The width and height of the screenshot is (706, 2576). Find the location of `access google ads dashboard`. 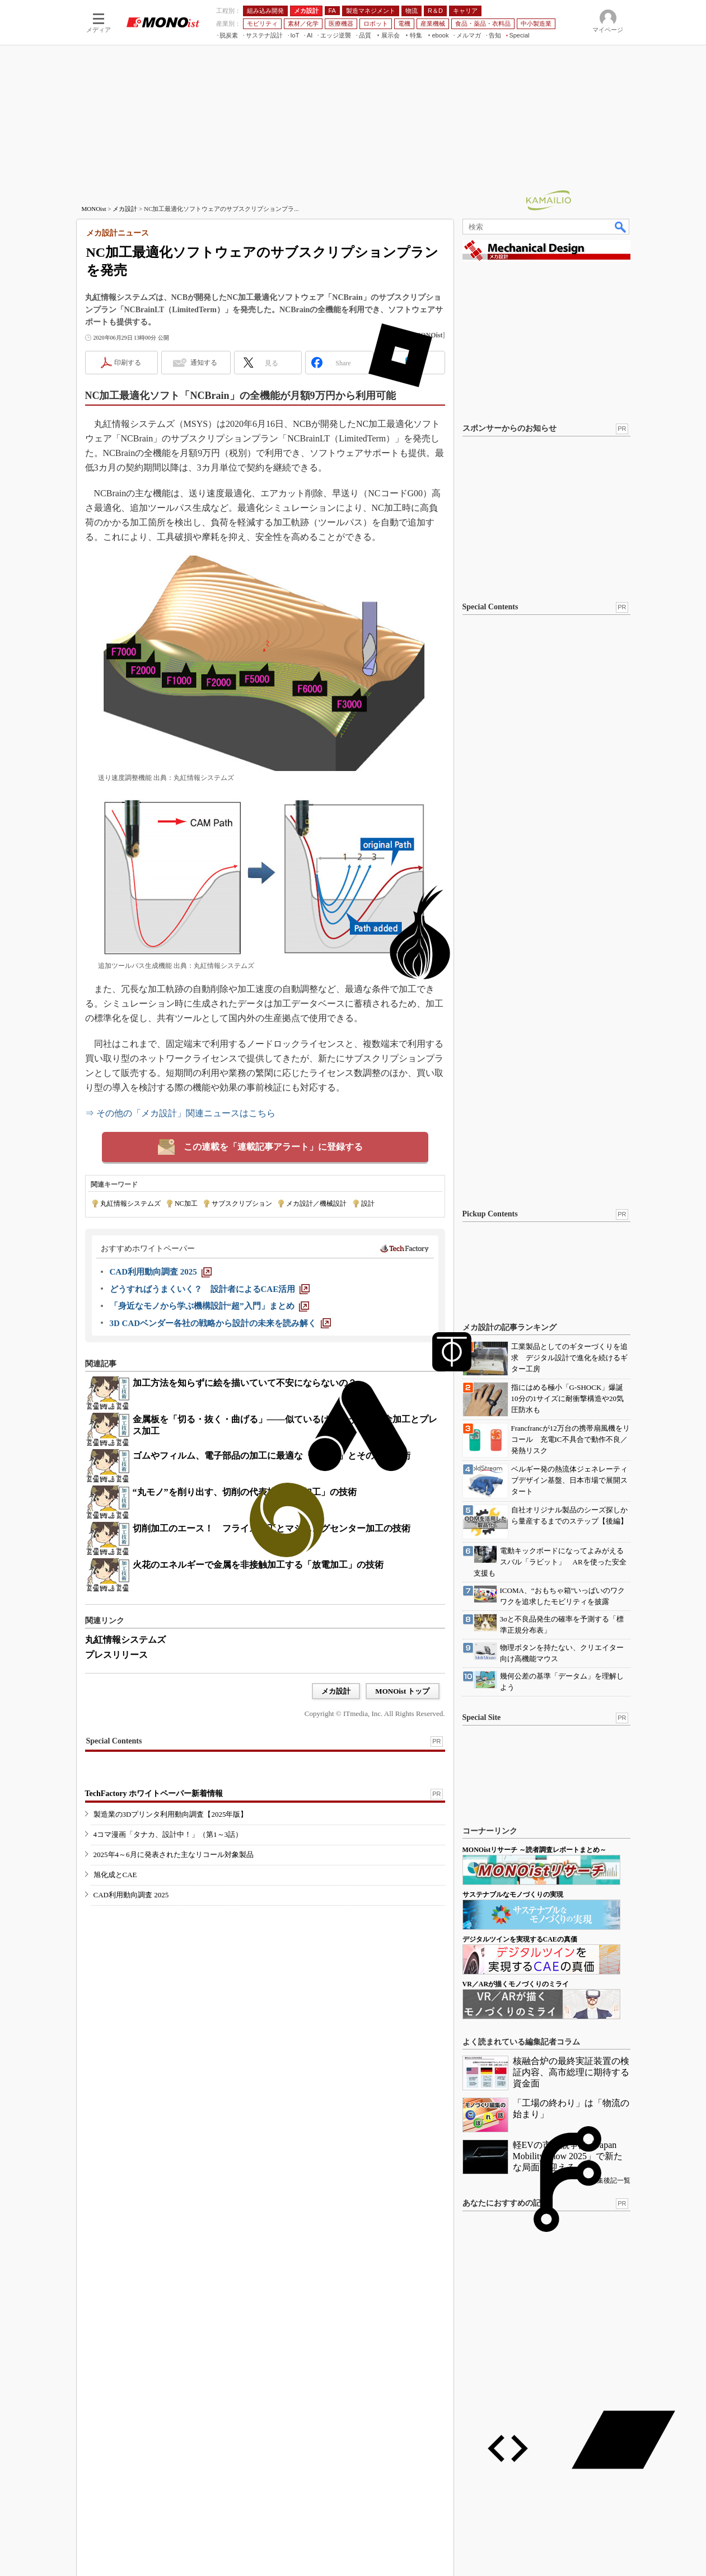

access google ads dashboard is located at coordinates (358, 1426).